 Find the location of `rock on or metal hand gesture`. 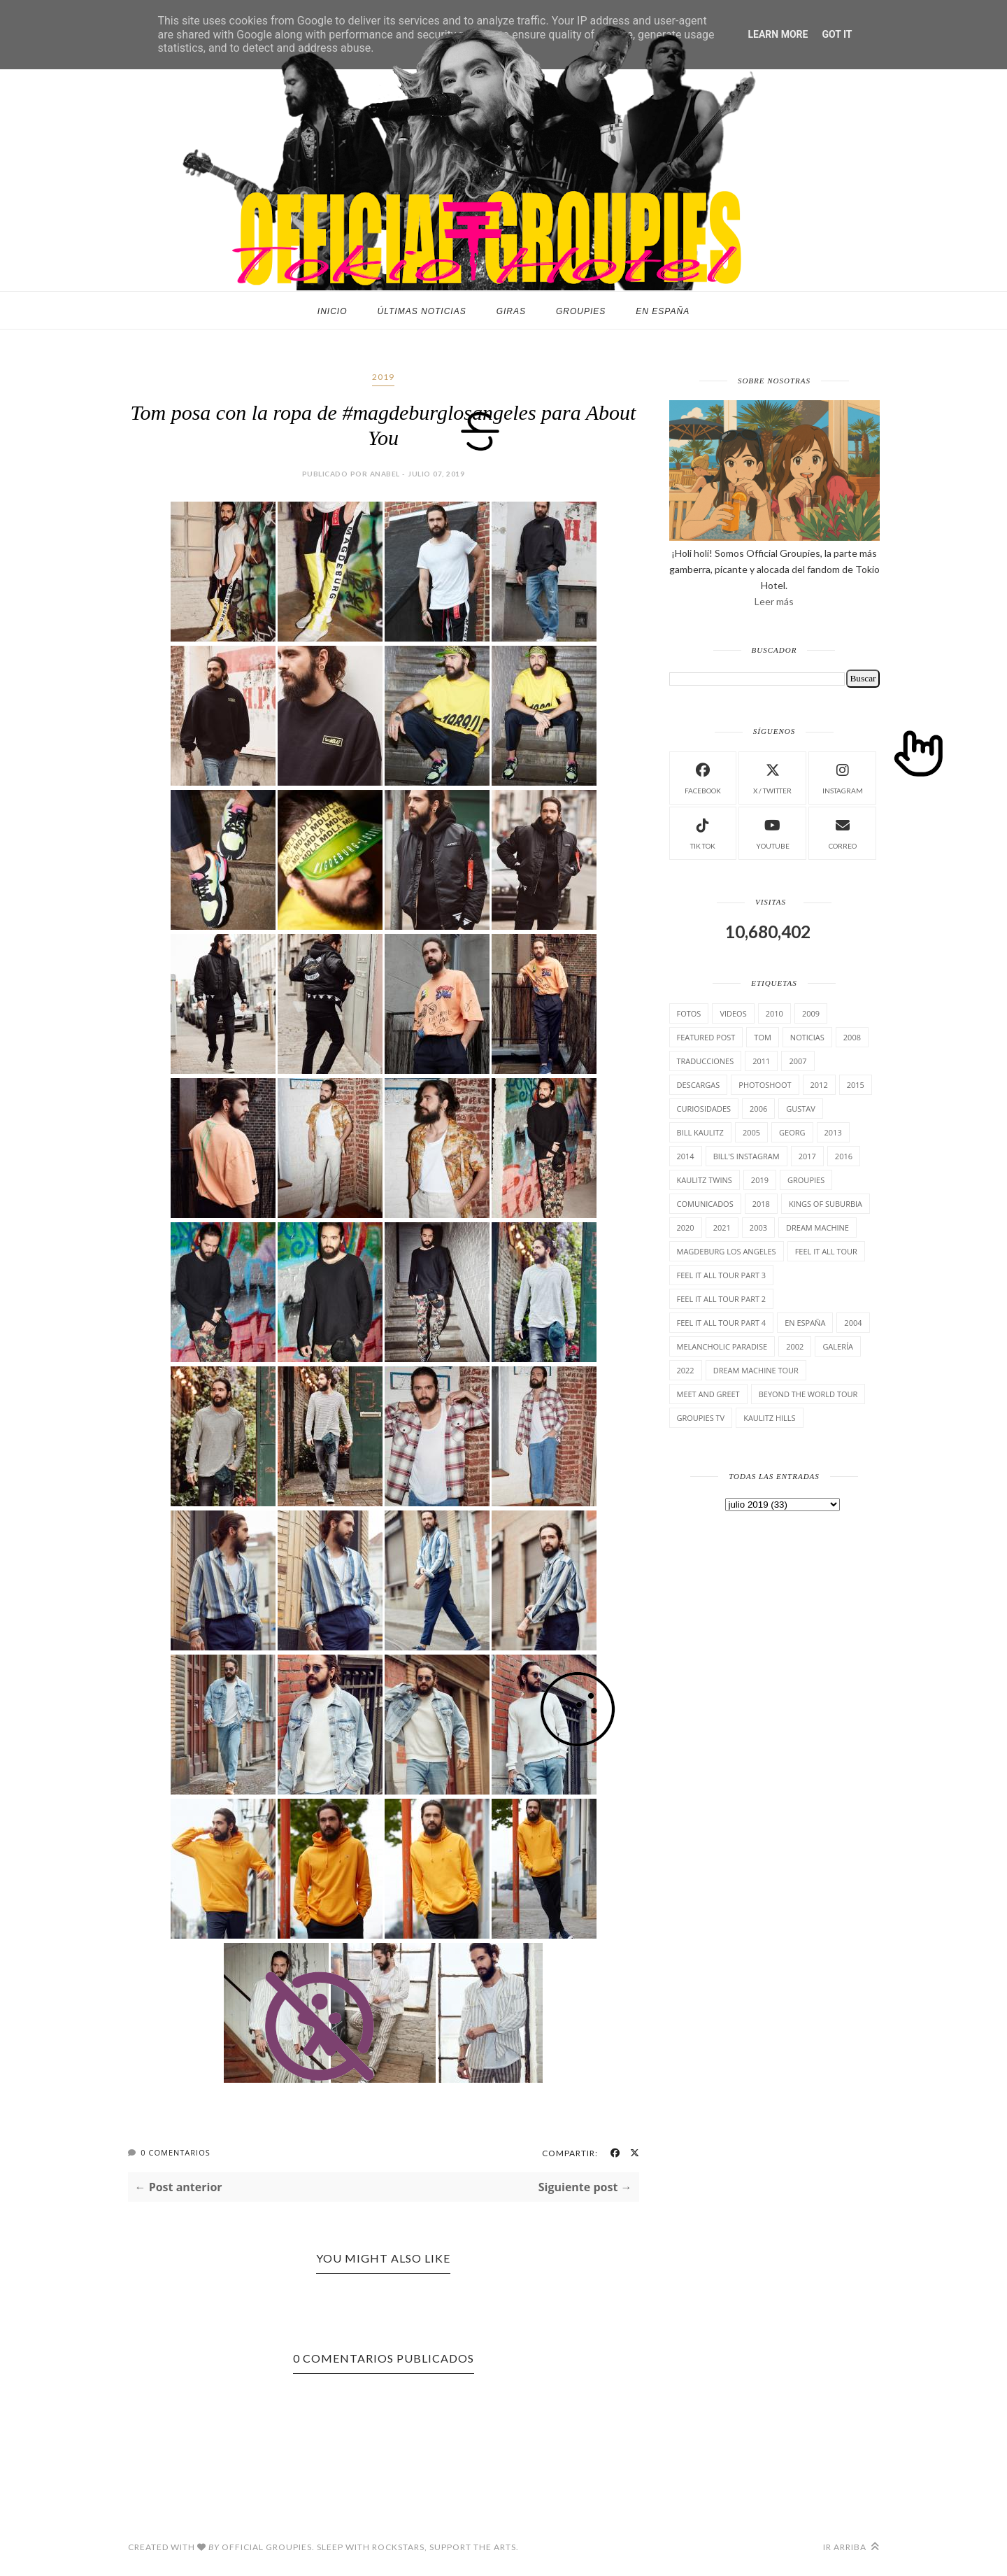

rock on or metal hand gesture is located at coordinates (918, 752).